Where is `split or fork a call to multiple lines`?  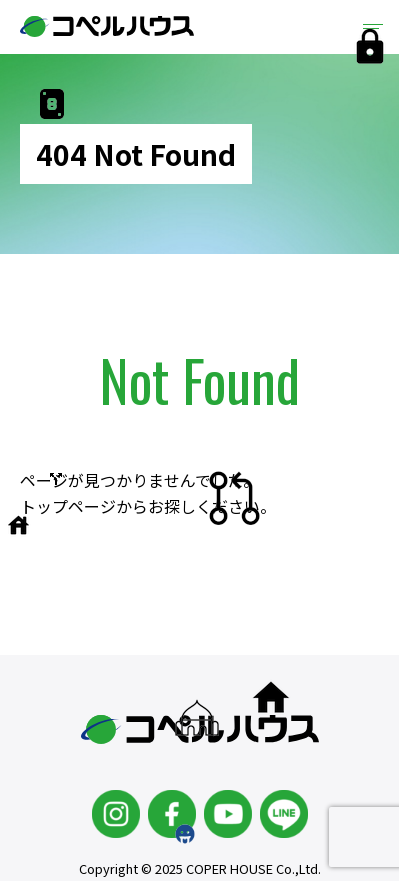
split or fork a call to multiple lines is located at coordinates (56, 479).